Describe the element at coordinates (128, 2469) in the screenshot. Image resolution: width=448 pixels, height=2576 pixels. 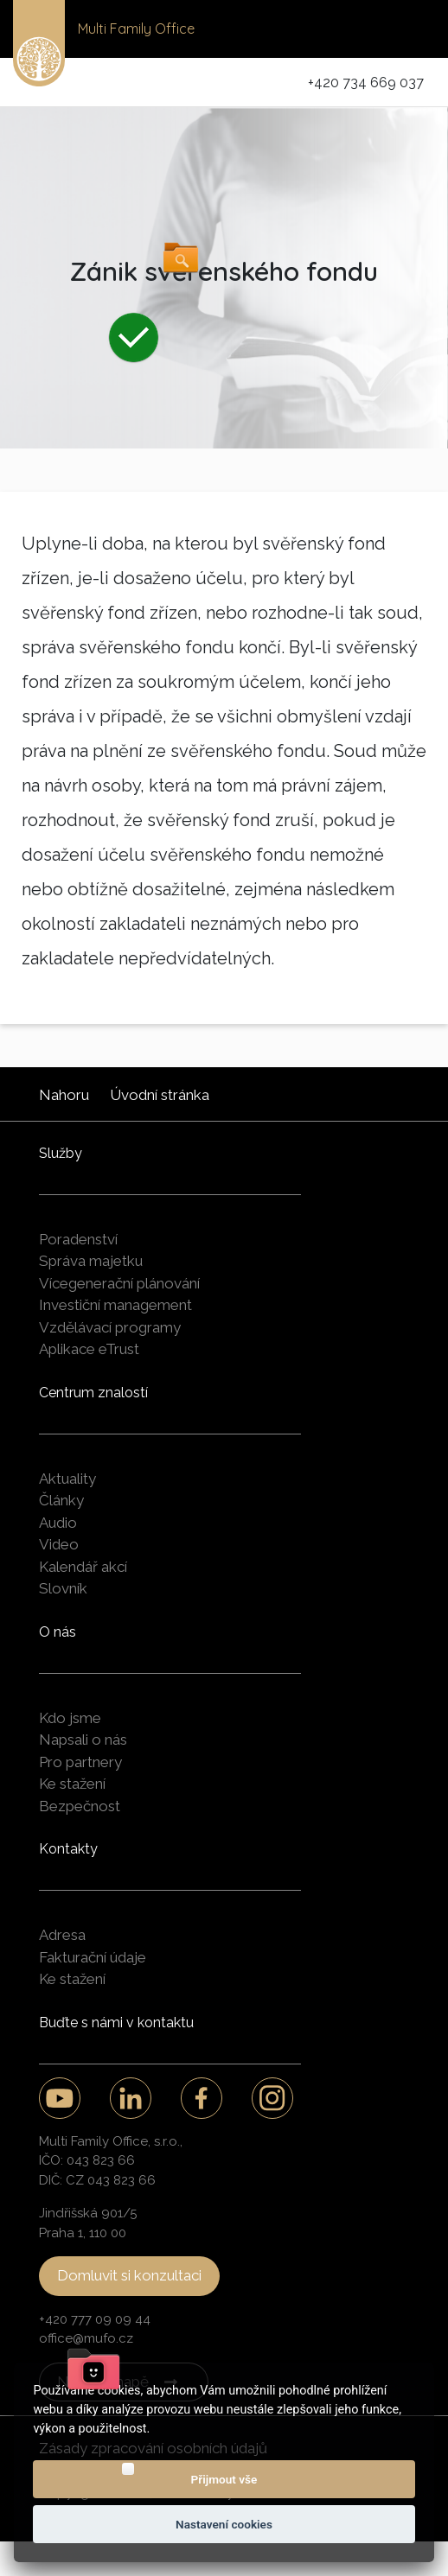
I see `blank app icon template for customization` at that location.